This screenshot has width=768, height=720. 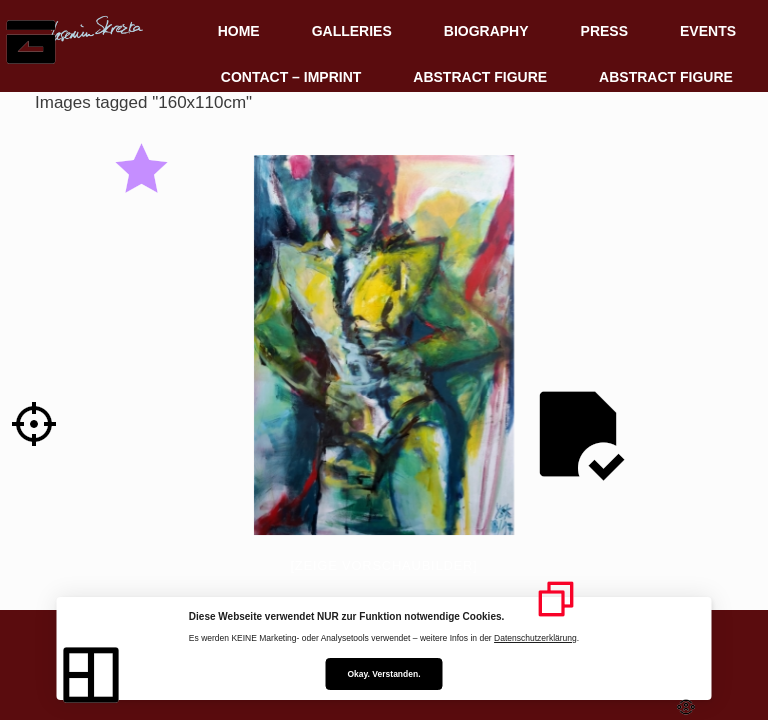 I want to click on add to favorites, so click(x=141, y=169).